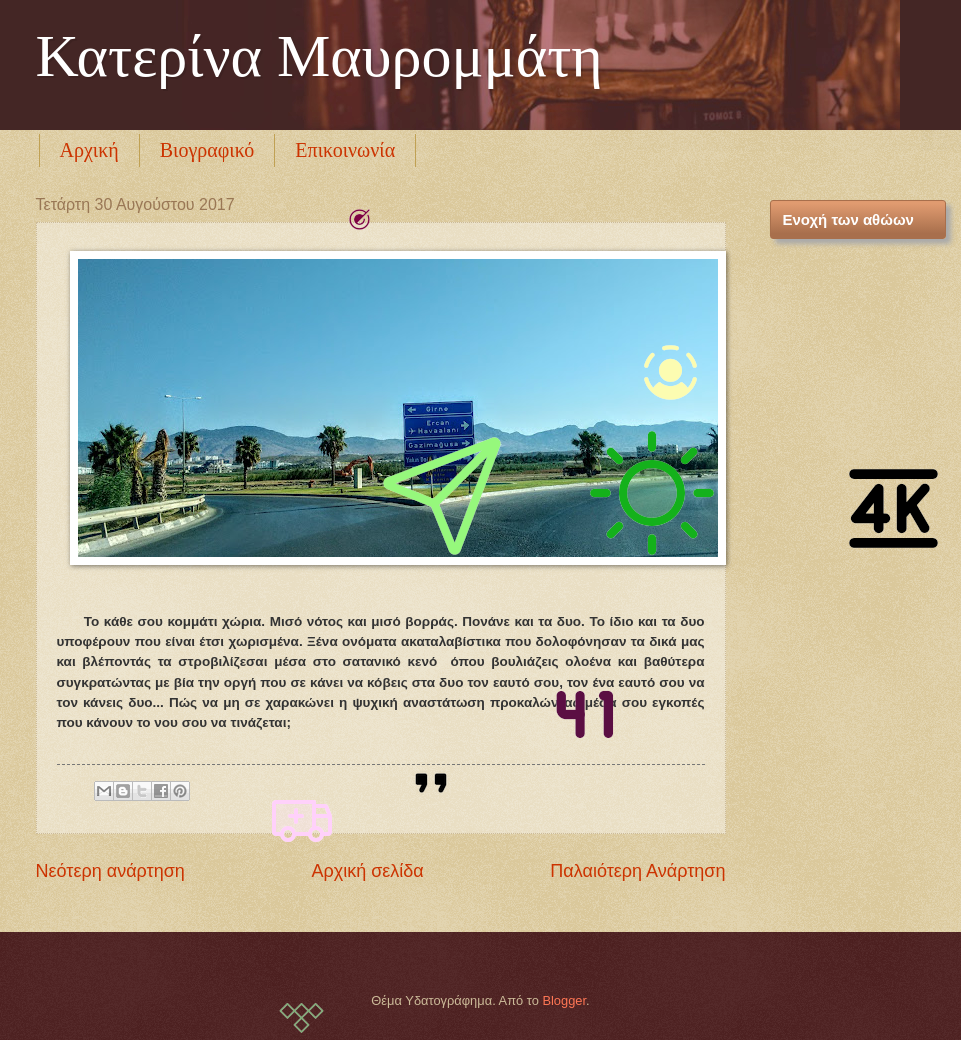 The height and width of the screenshot is (1040, 961). I want to click on open tidal music streaming app, so click(301, 1016).